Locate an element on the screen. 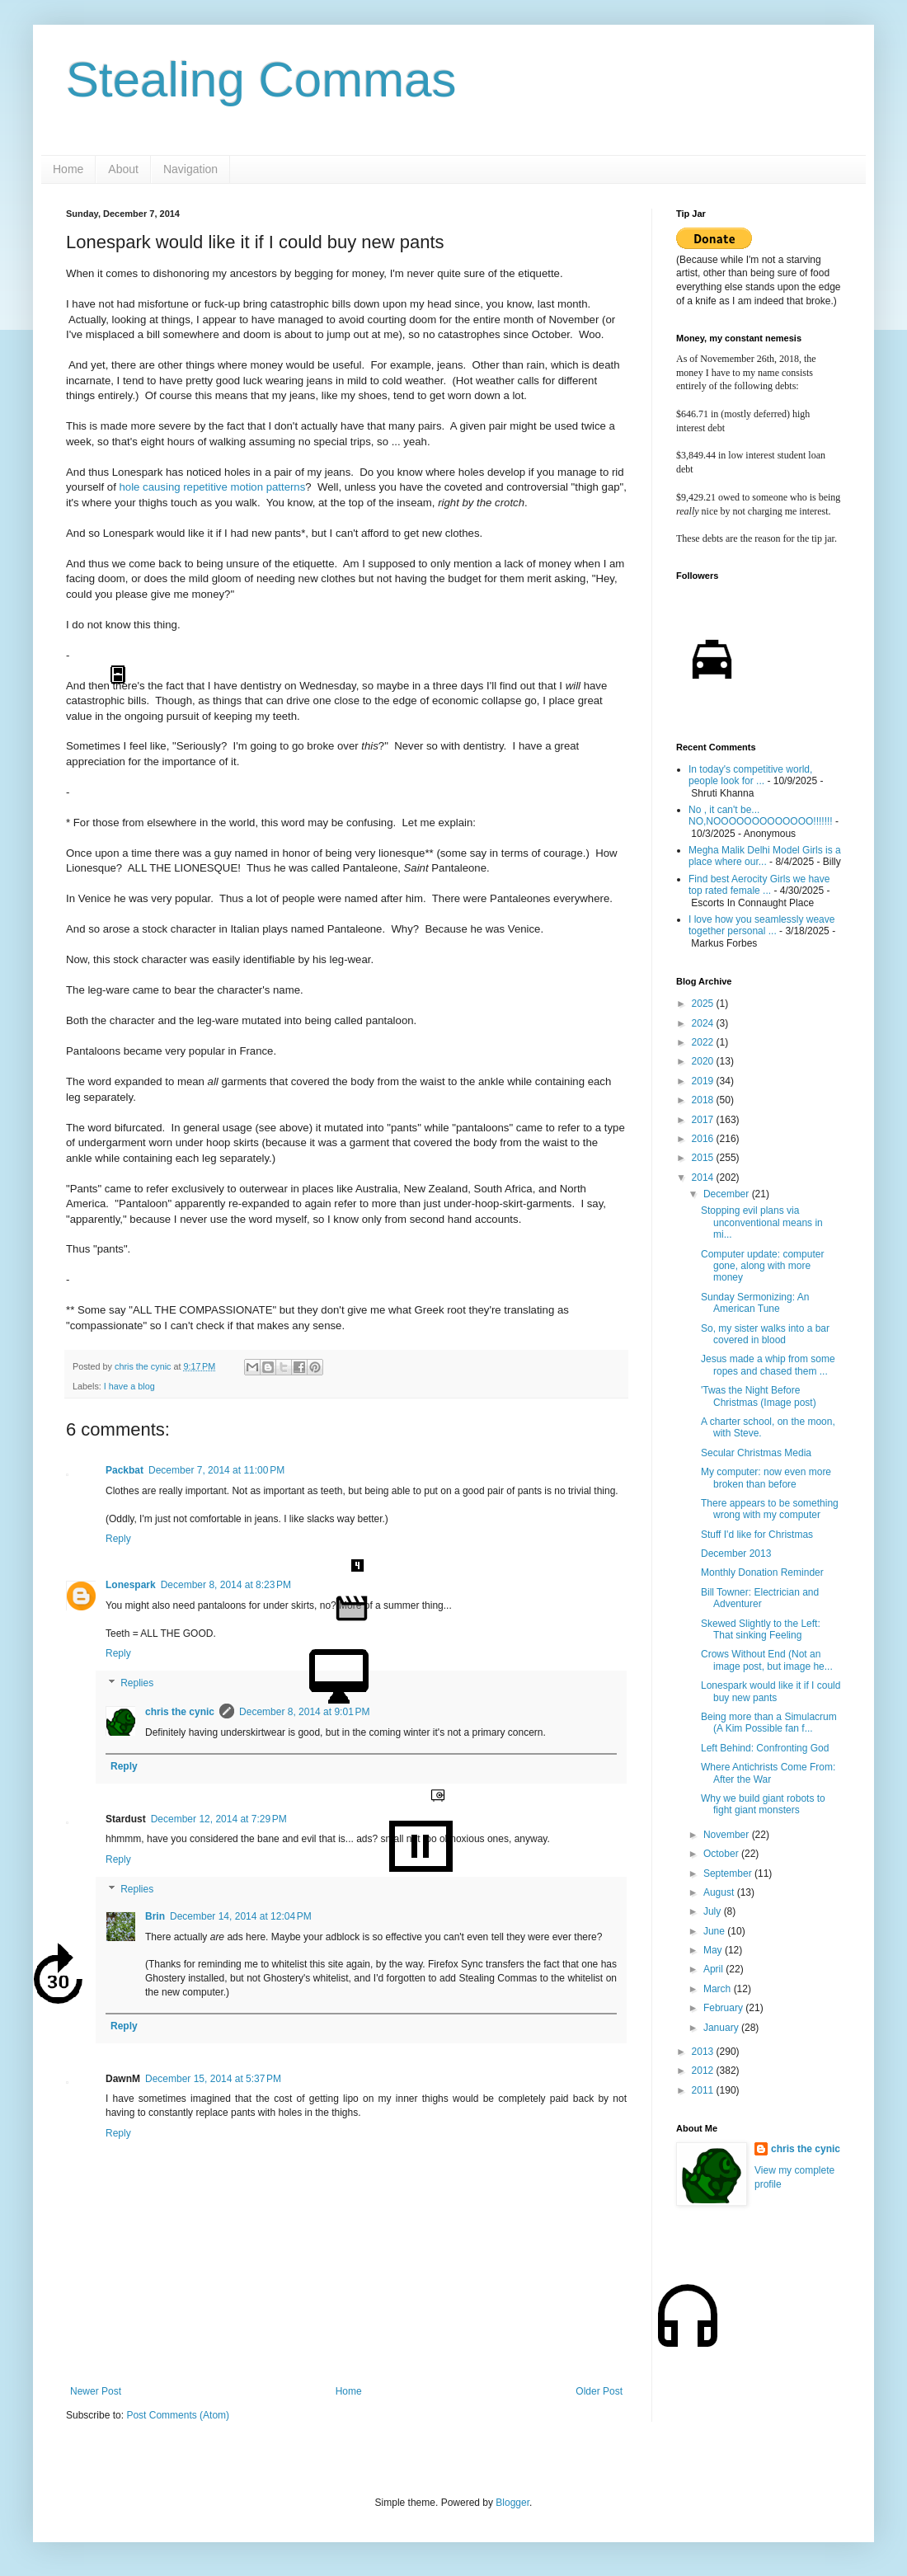 This screenshot has width=907, height=2576. access secure storage or vault is located at coordinates (438, 1795).